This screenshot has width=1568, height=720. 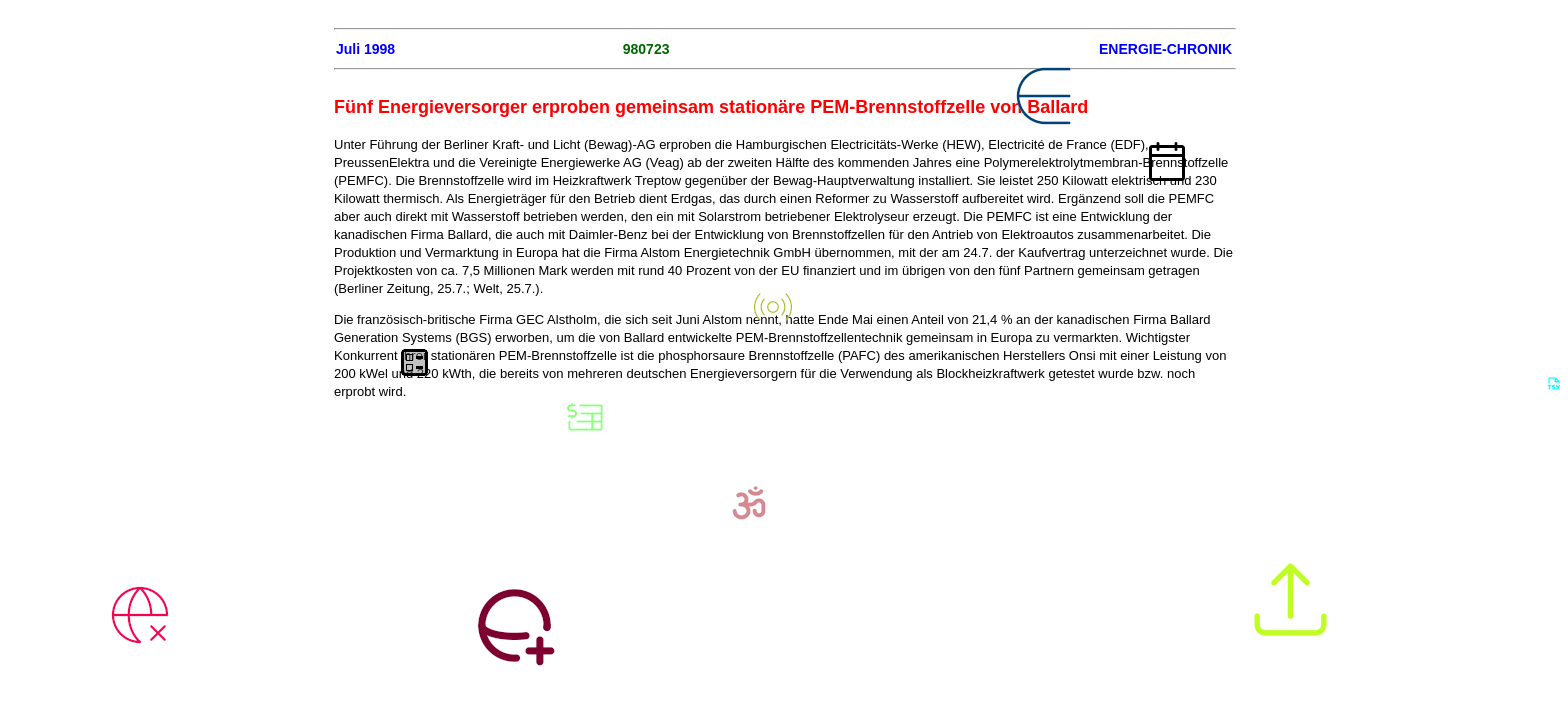 I want to click on view or open calendar, so click(x=1167, y=163).